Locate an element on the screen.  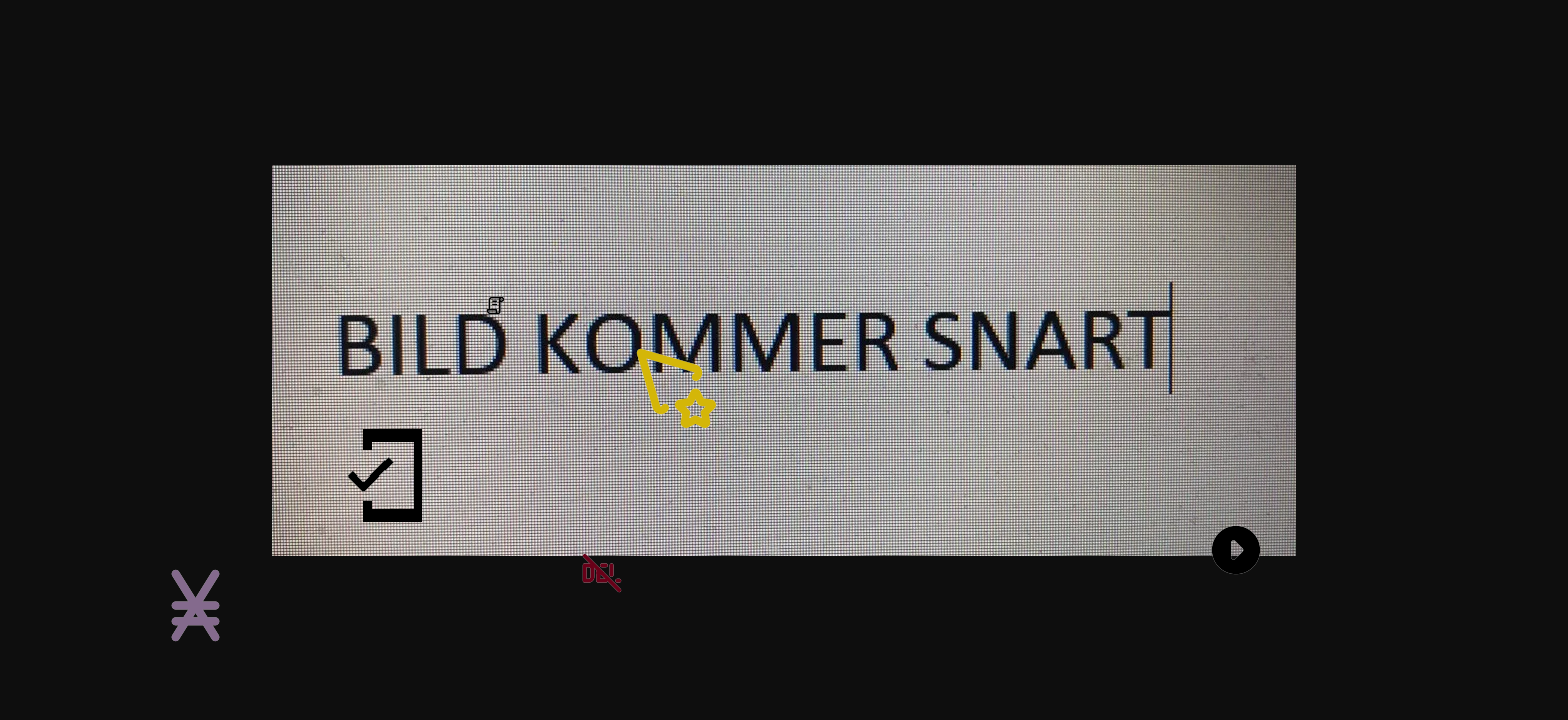
view license or terms of service is located at coordinates (495, 305).